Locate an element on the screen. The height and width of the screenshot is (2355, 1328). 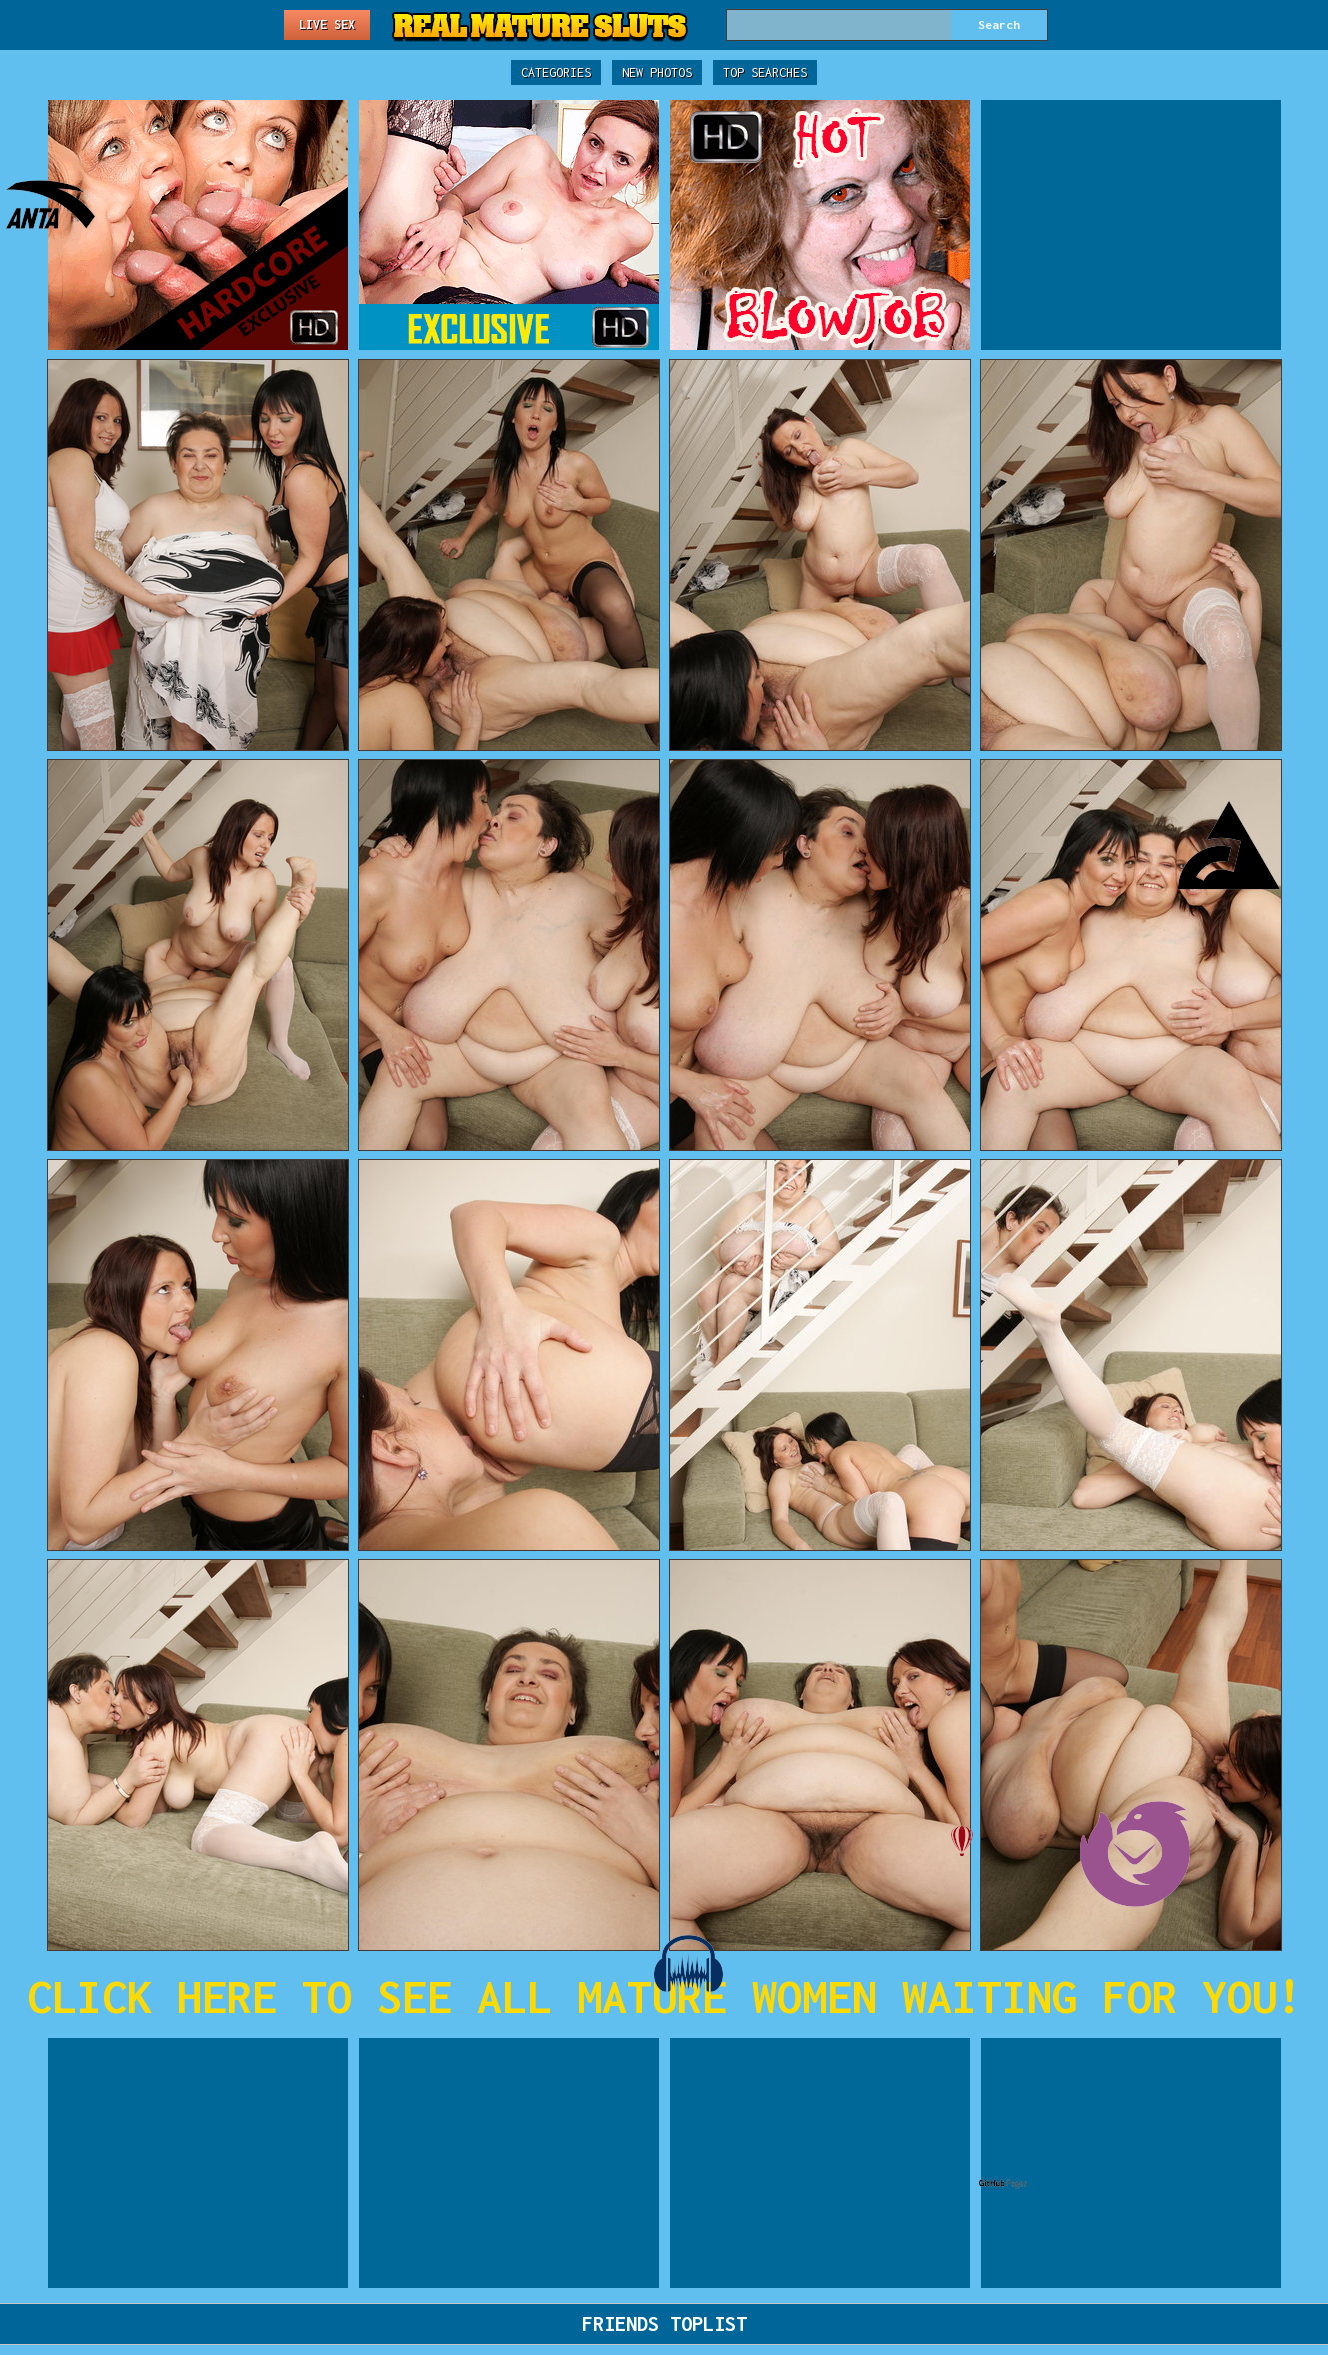
open CorelDRAW application is located at coordinates (962, 1841).